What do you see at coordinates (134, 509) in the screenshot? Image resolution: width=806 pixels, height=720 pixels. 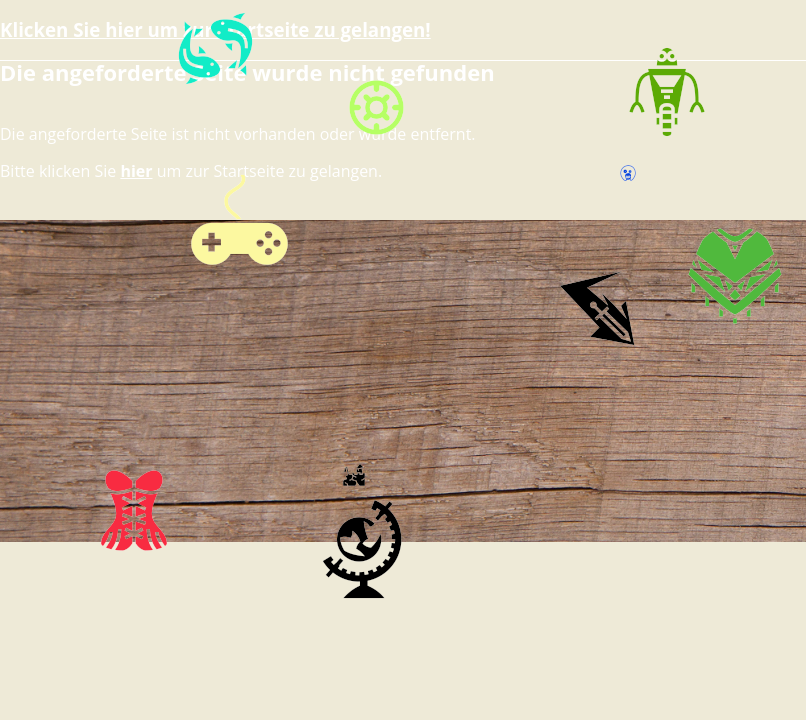 I see `select corset clothing item in game inventory` at bounding box center [134, 509].